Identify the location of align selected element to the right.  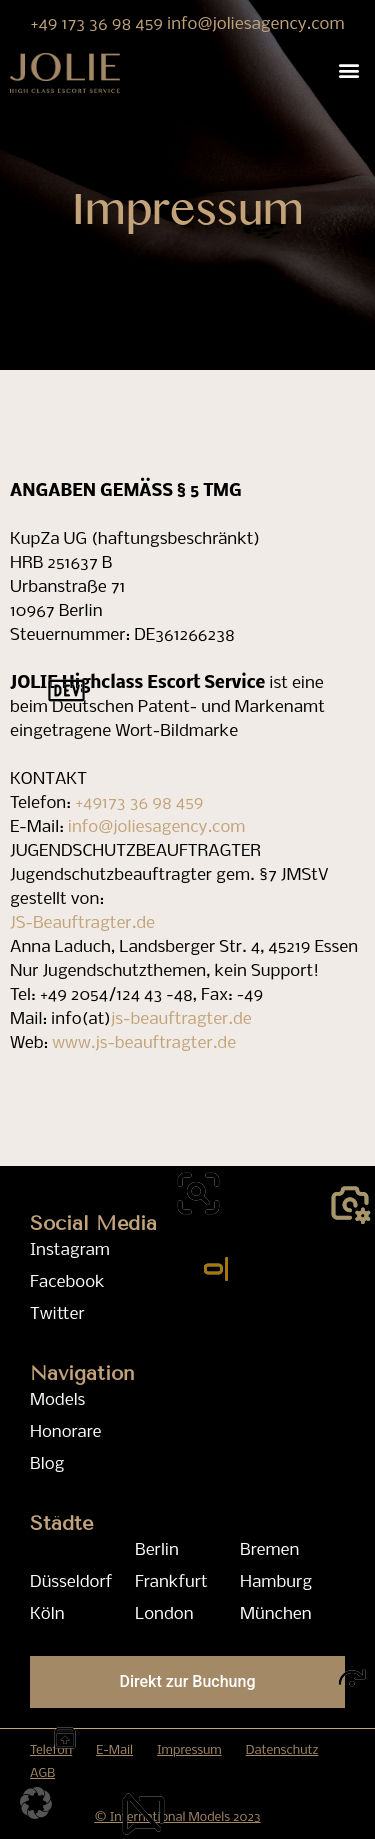
(216, 1269).